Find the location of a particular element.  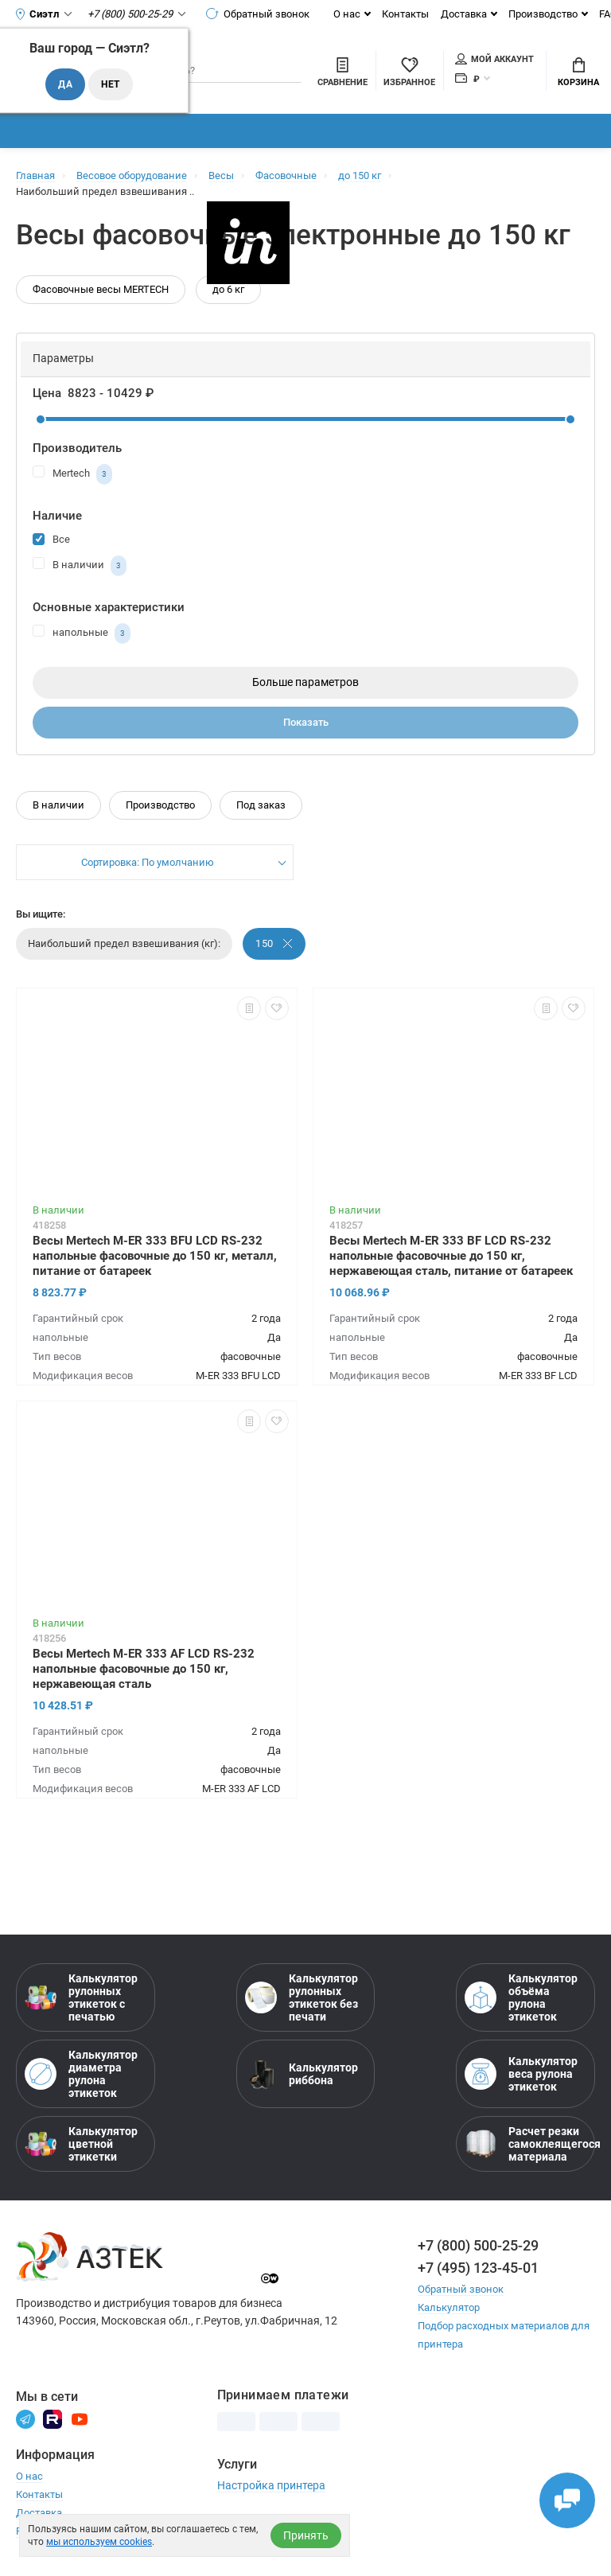

open the Deutsche Welle news app is located at coordinates (270, 2278).